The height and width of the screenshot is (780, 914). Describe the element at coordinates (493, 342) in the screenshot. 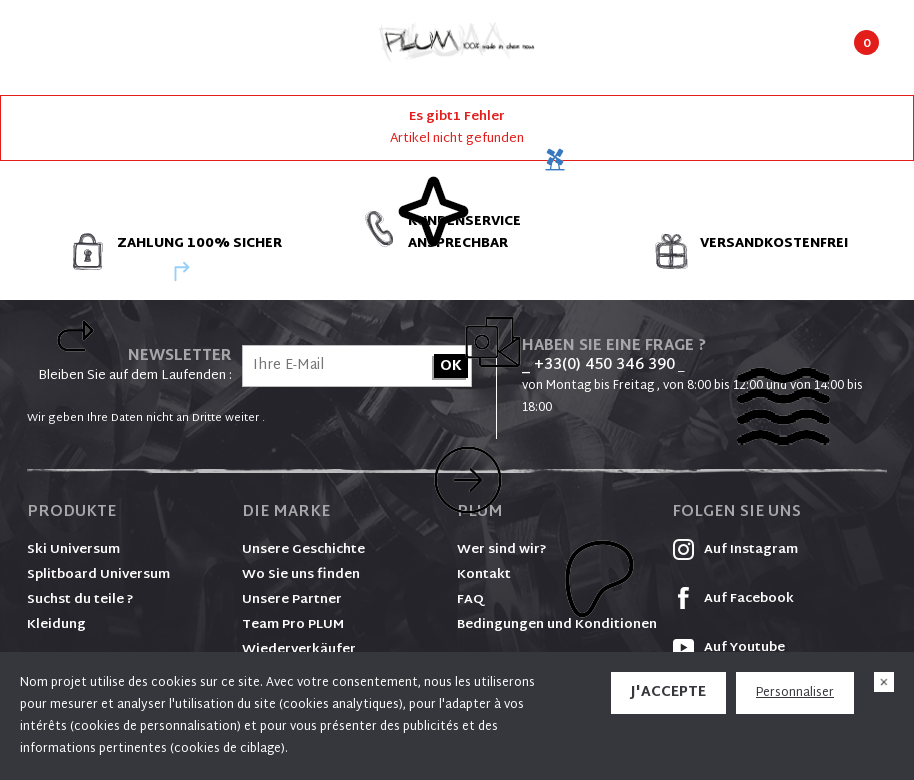

I see `open microsoft outlook email` at that location.